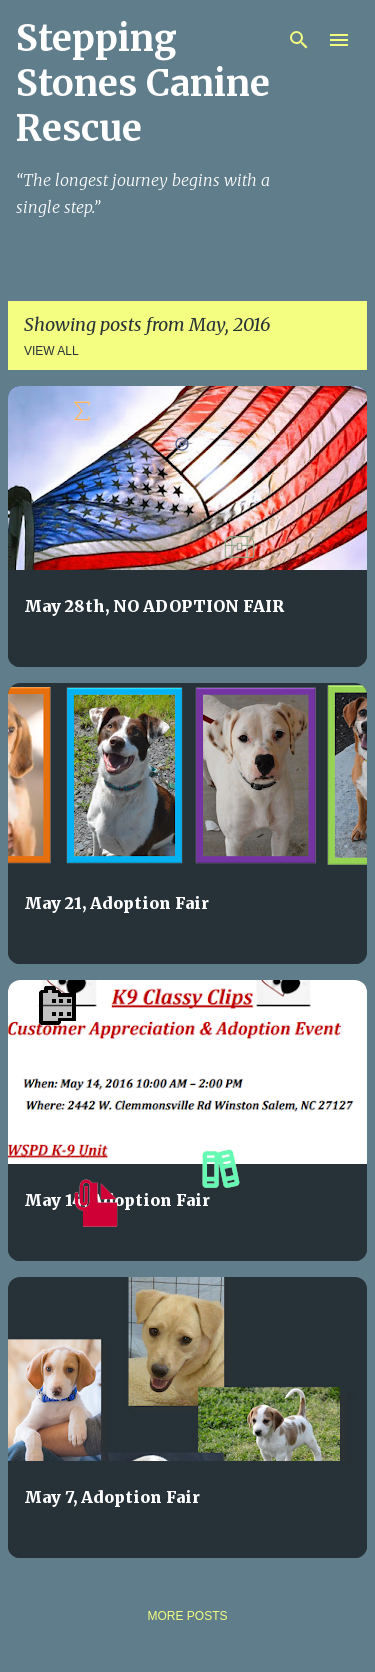 This screenshot has height=1672, width=375. What do you see at coordinates (57, 1006) in the screenshot?
I see `access photos from camera roll` at bounding box center [57, 1006].